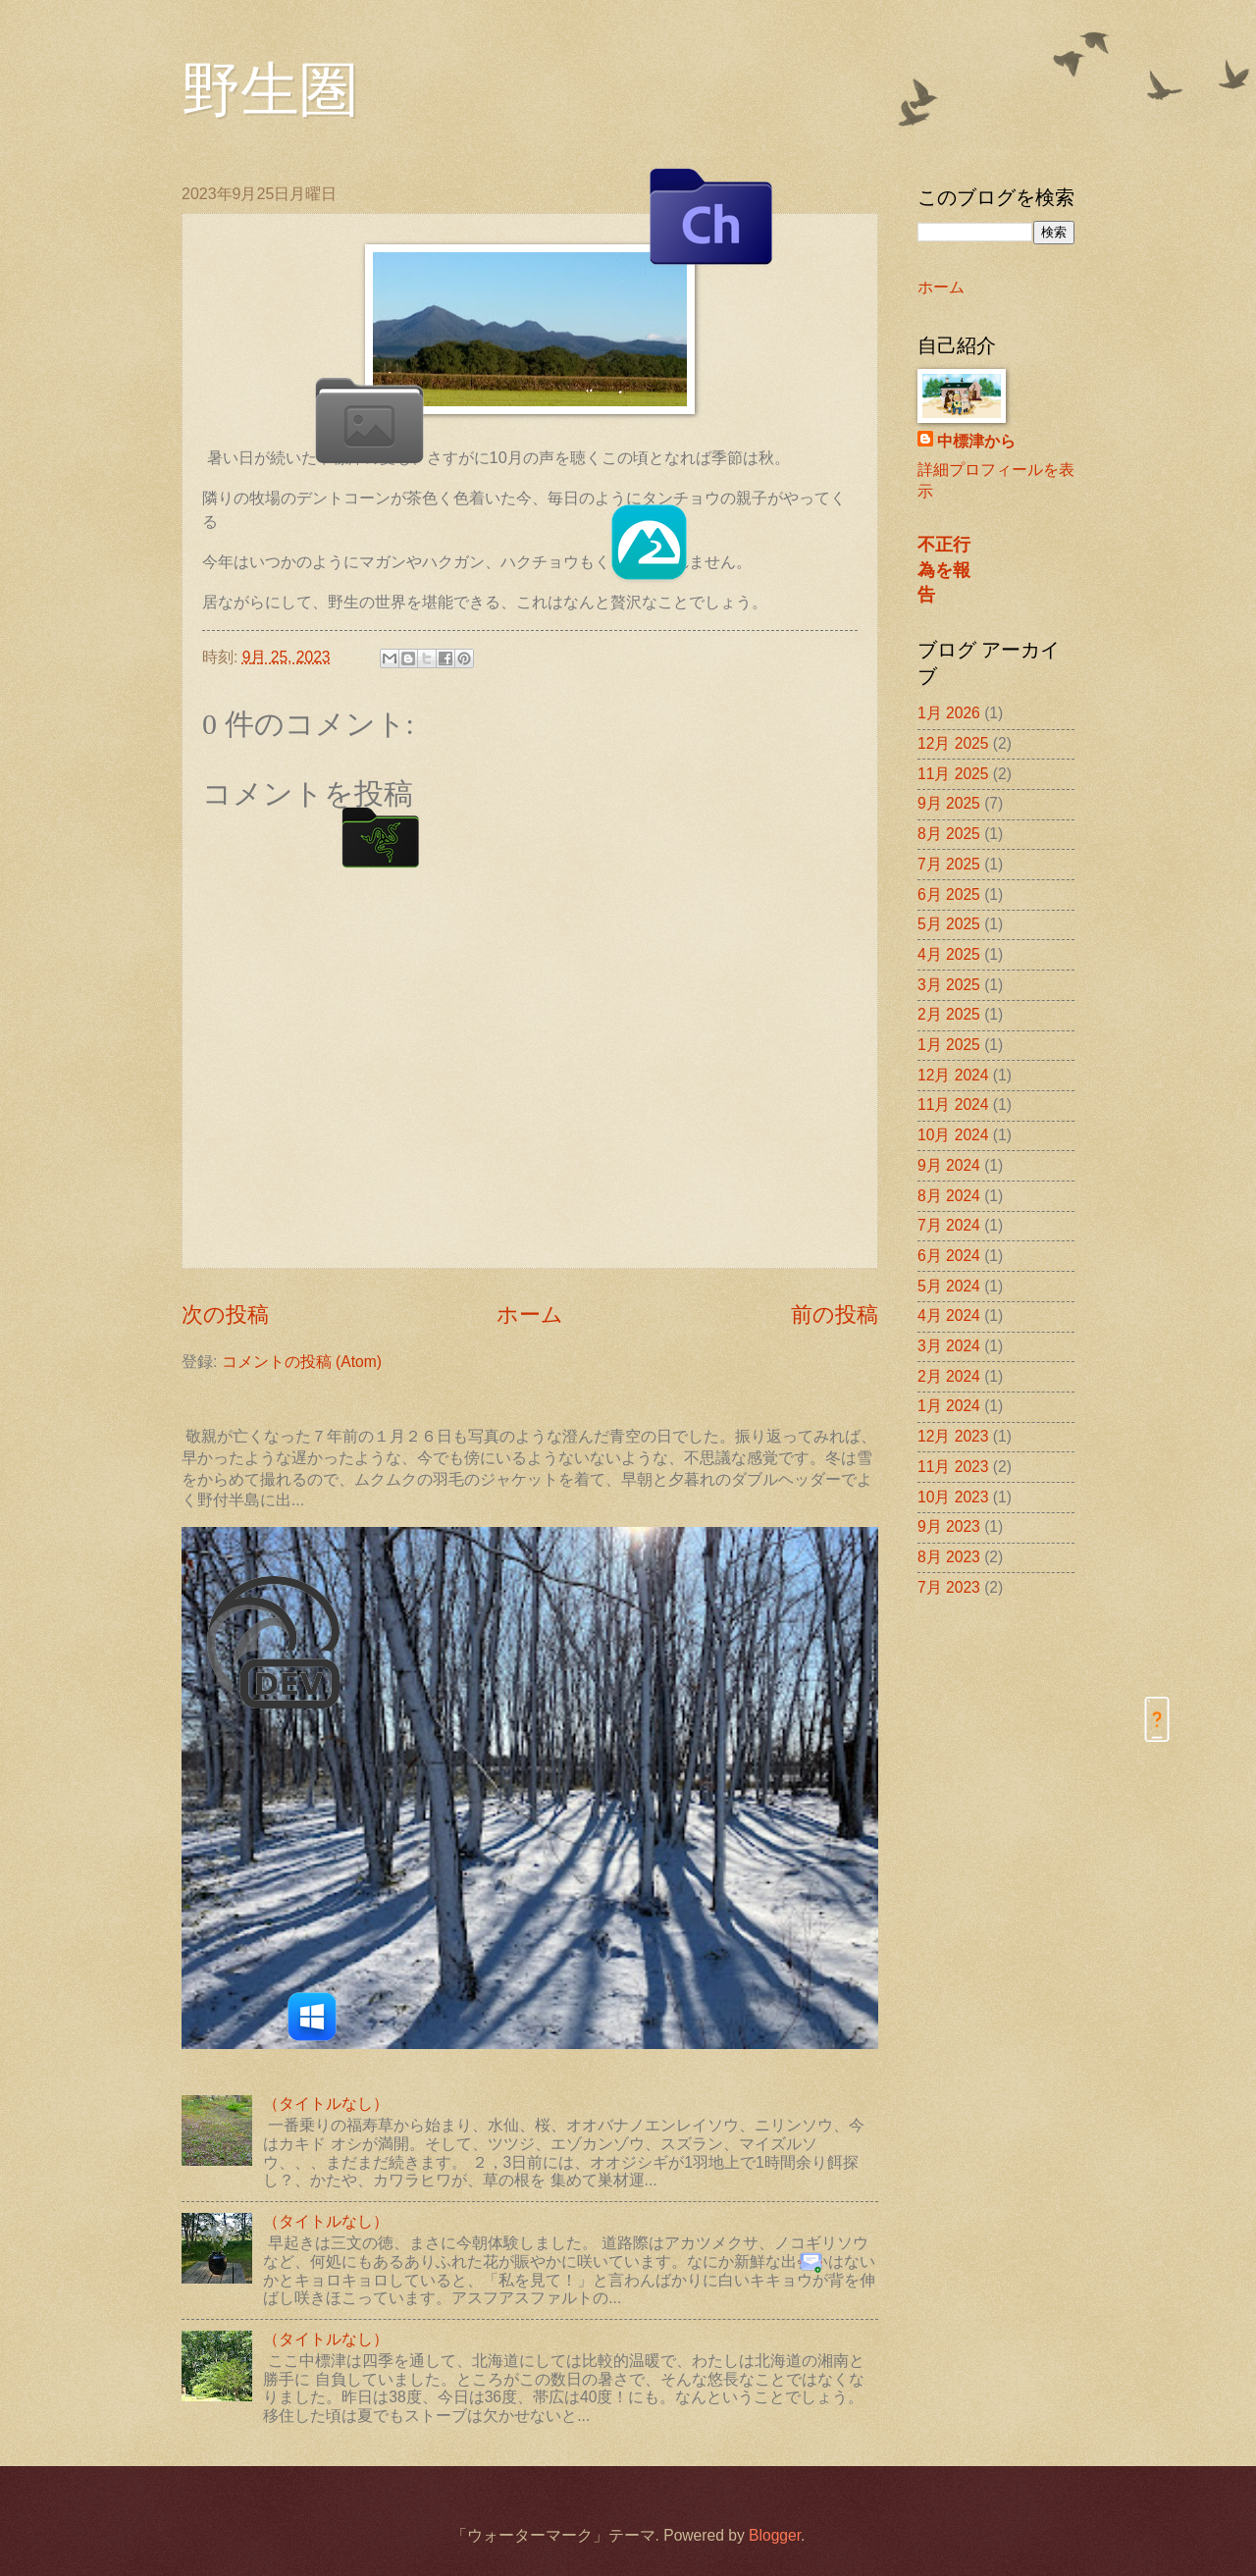  What do you see at coordinates (312, 2017) in the screenshot?
I see `launch wine windows compatibility layer` at bounding box center [312, 2017].